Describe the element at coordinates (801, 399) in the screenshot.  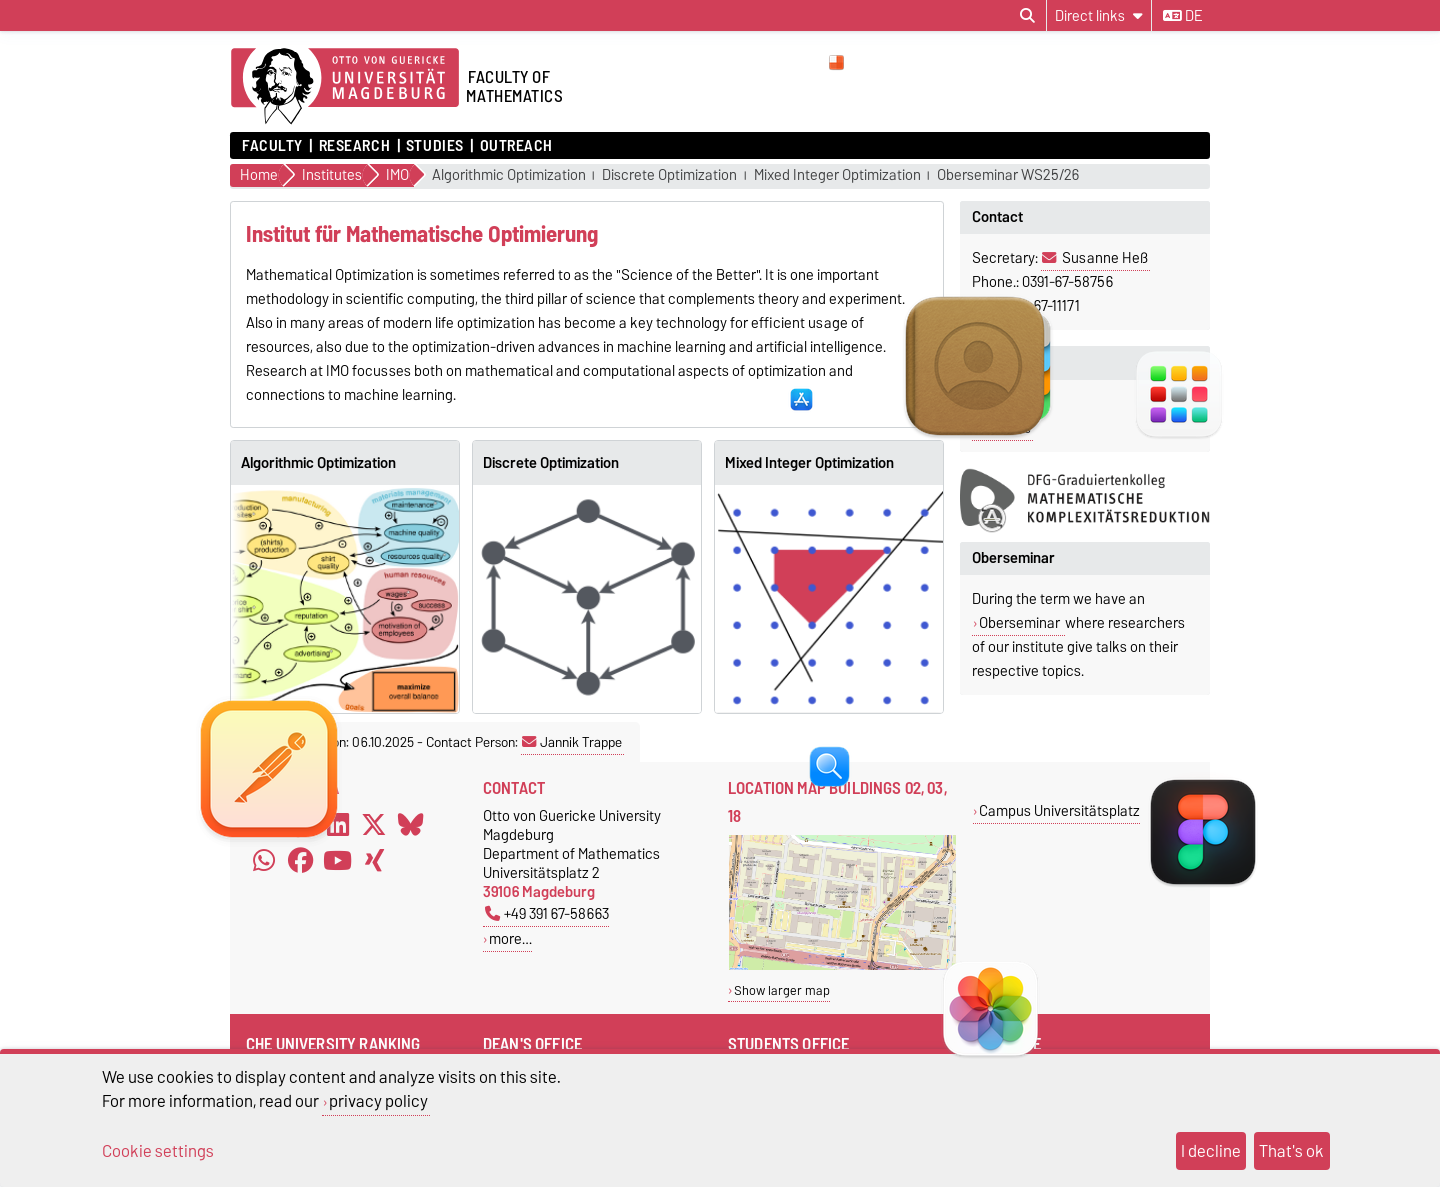
I see `open the App Store to browse and download apps` at that location.